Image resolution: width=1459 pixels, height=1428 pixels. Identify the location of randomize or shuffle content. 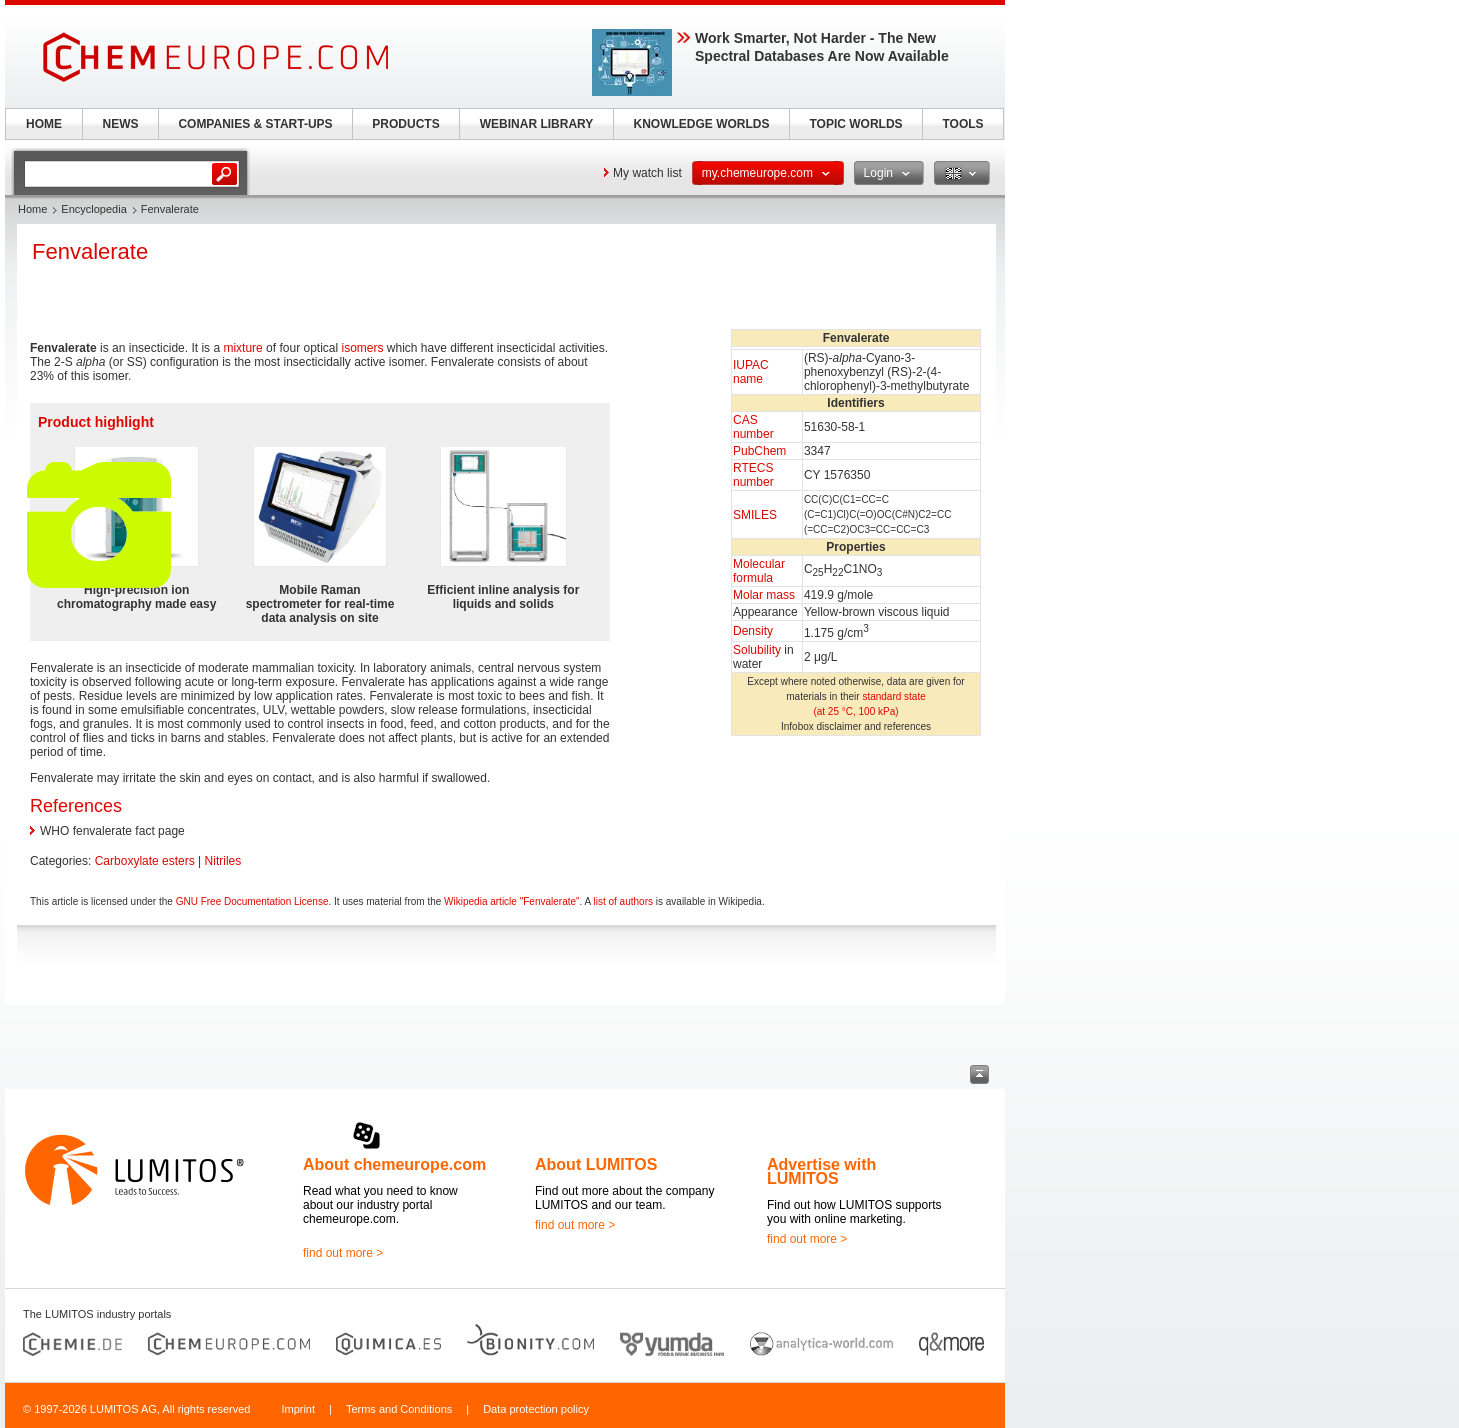
(366, 1135).